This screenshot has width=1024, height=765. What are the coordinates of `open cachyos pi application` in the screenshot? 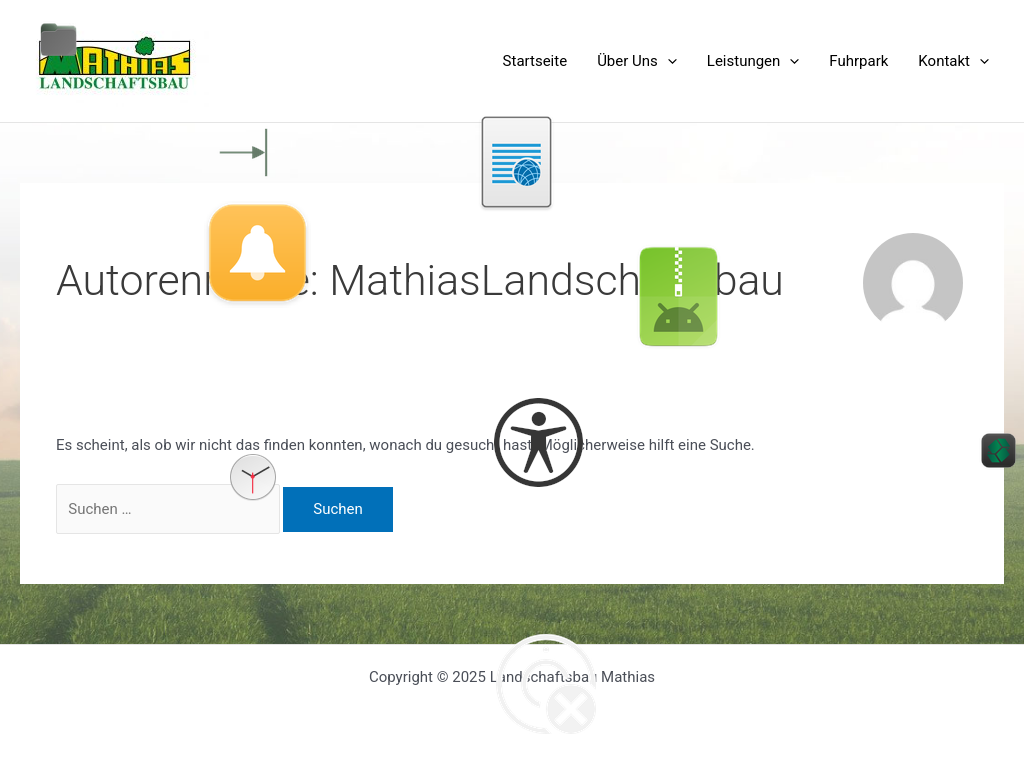 It's located at (998, 450).